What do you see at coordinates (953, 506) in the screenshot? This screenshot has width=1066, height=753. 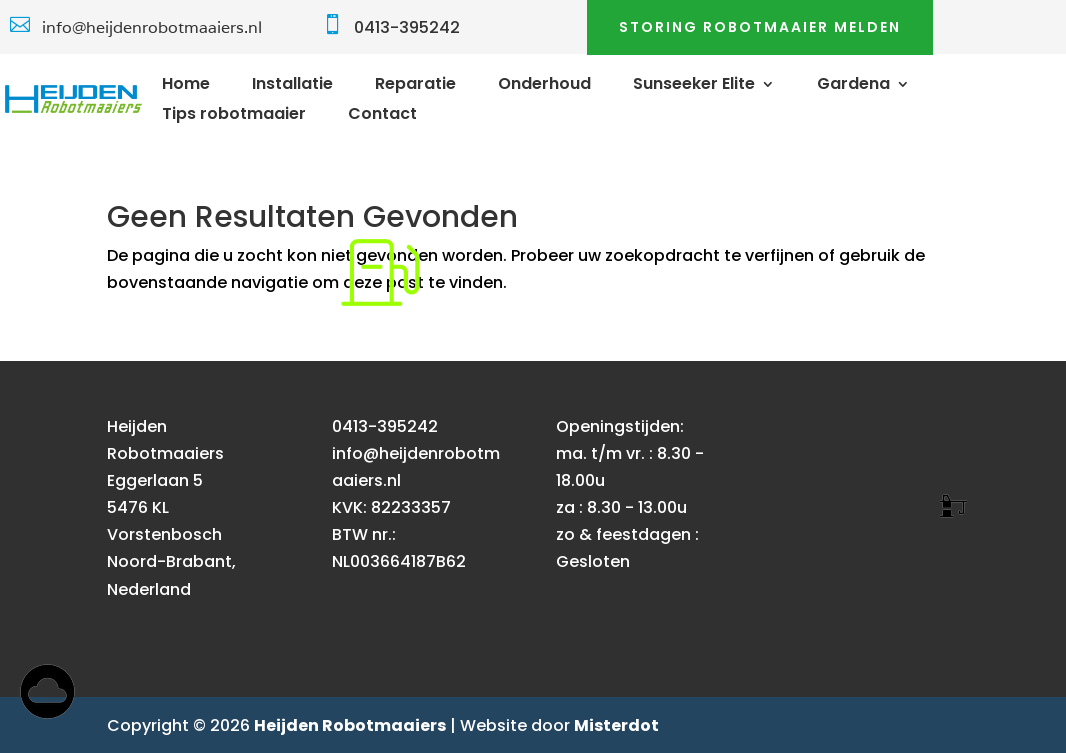 I see `access construction or building management tools` at bounding box center [953, 506].